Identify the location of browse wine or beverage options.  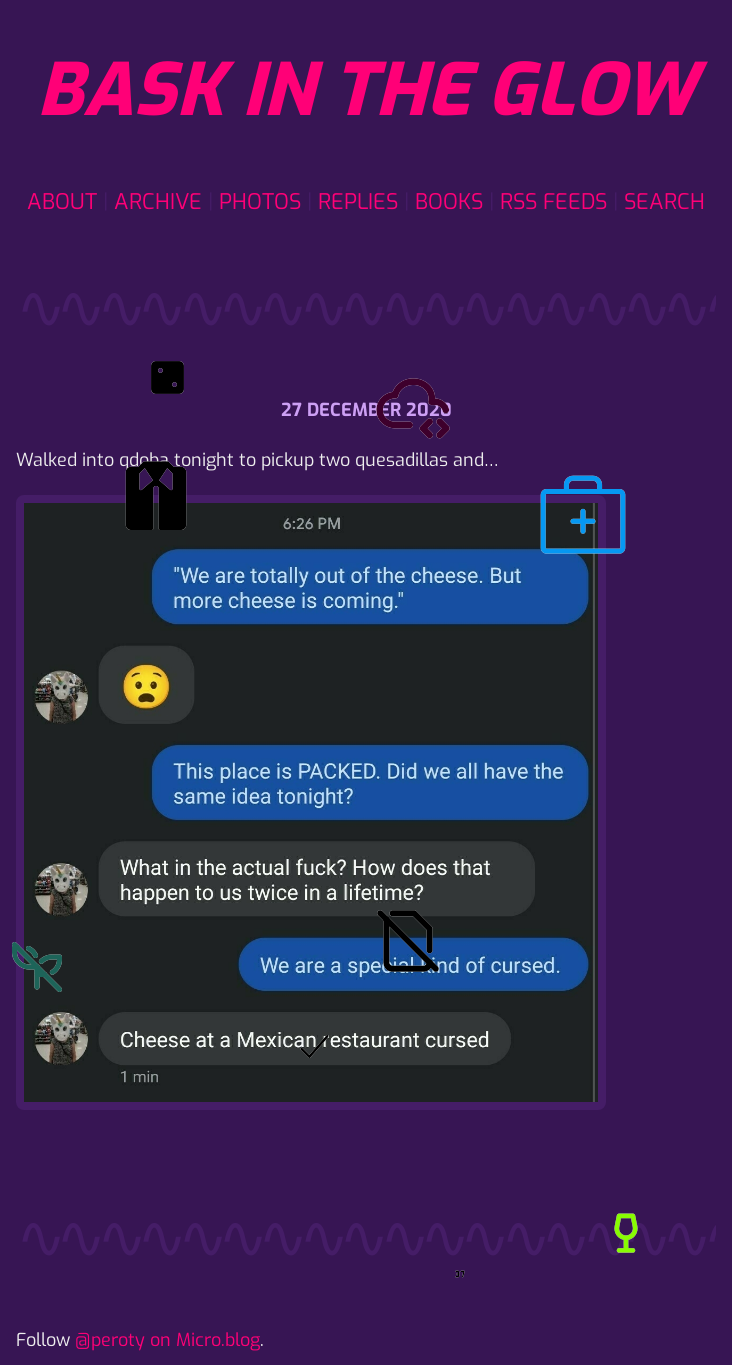
(626, 1232).